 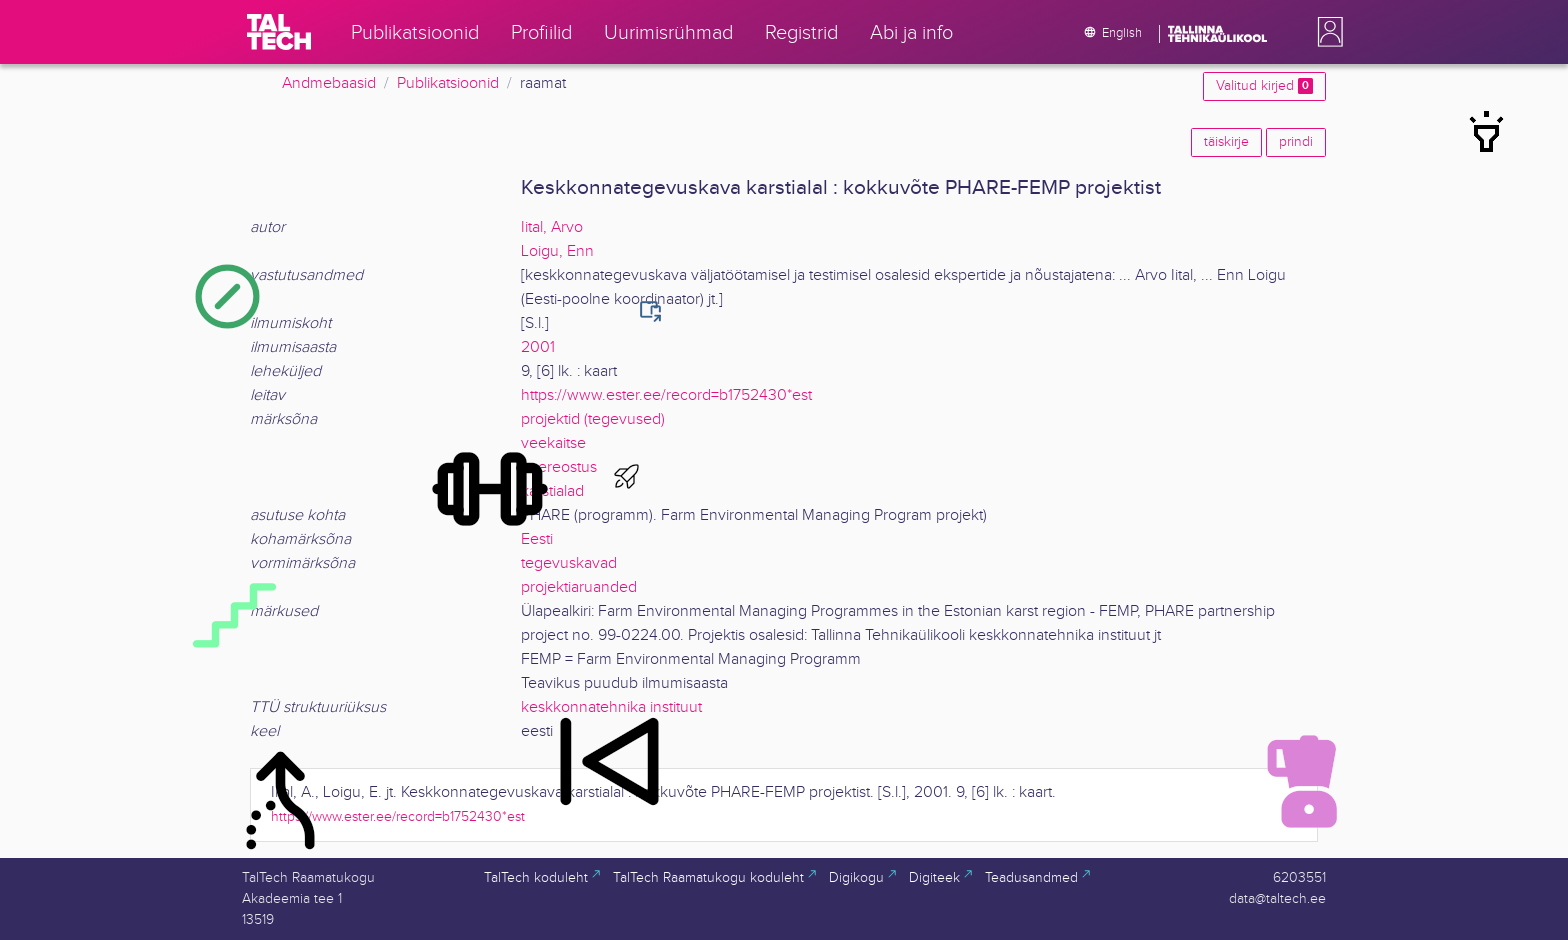 I want to click on access workout or fitness features, so click(x=490, y=489).